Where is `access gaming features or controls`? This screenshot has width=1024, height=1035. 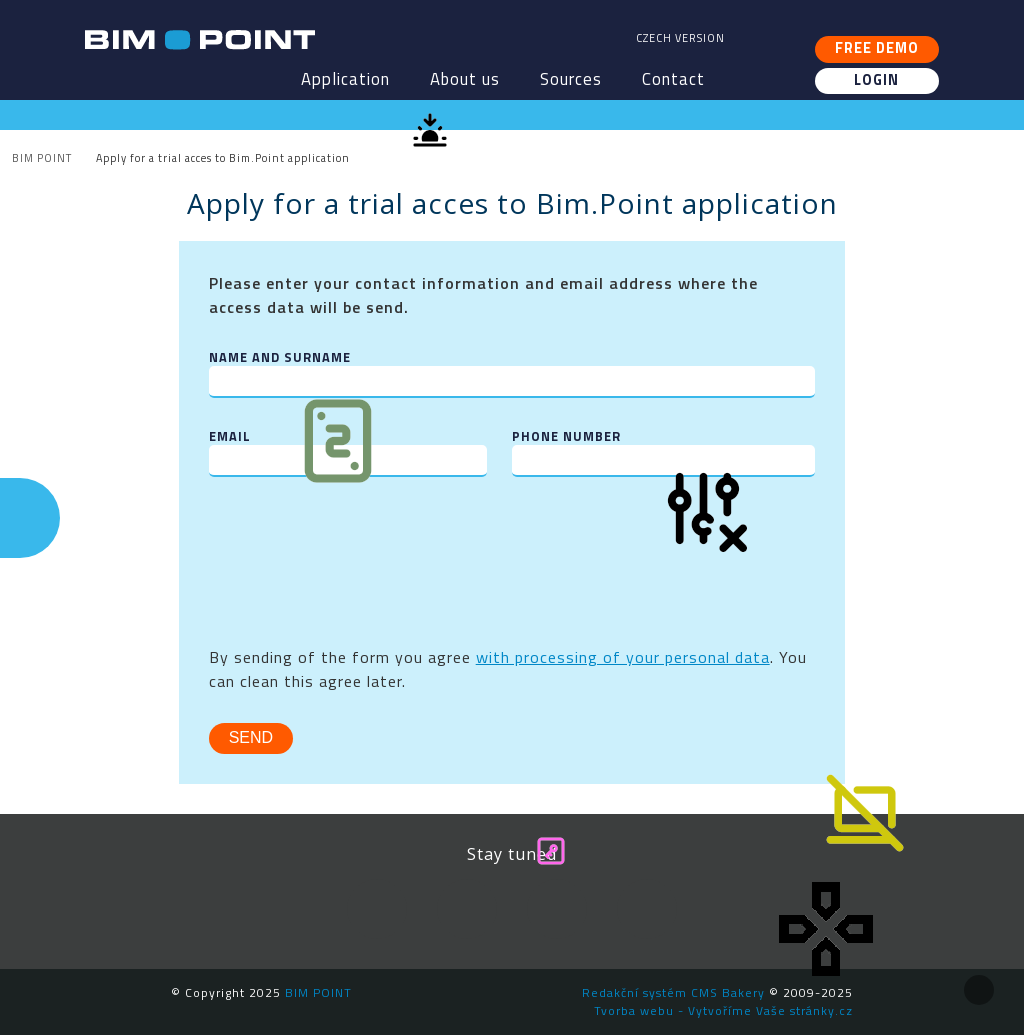 access gaming features or controls is located at coordinates (826, 929).